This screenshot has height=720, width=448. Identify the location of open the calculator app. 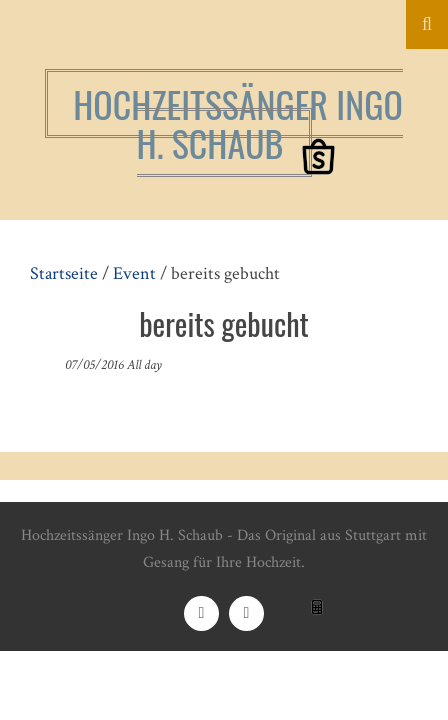
(317, 607).